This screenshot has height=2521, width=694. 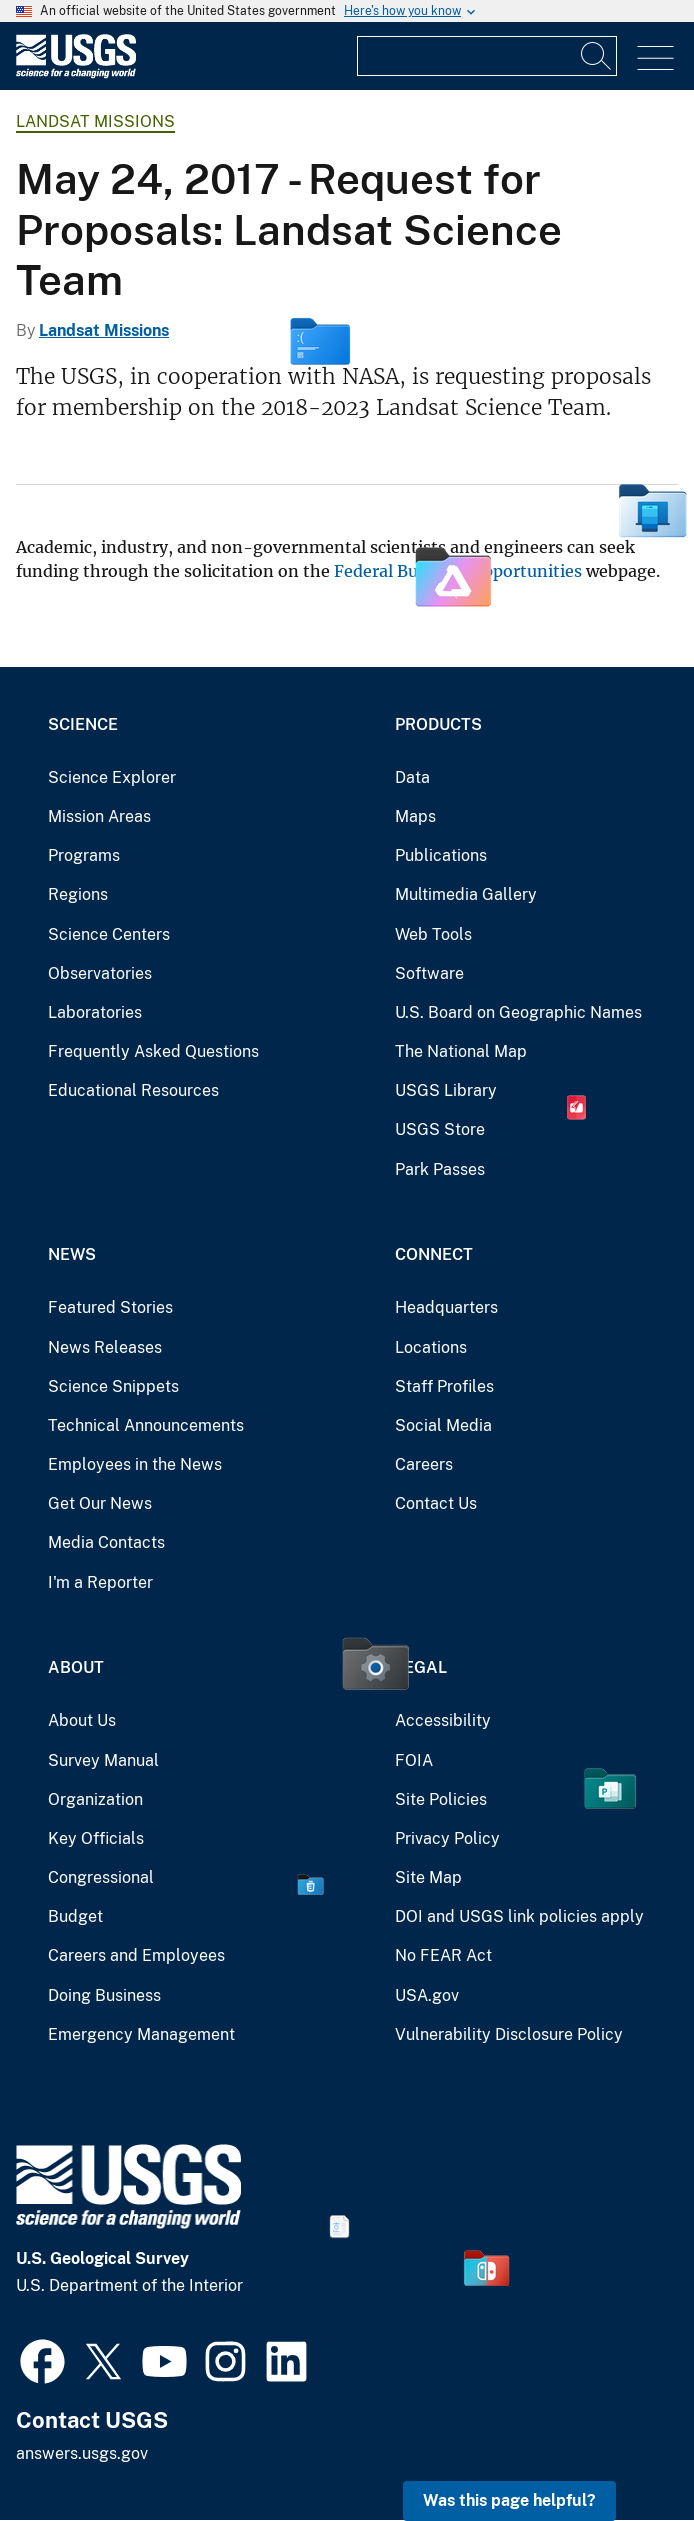 I want to click on open folder containing CSS stylesheets, so click(x=310, y=1885).